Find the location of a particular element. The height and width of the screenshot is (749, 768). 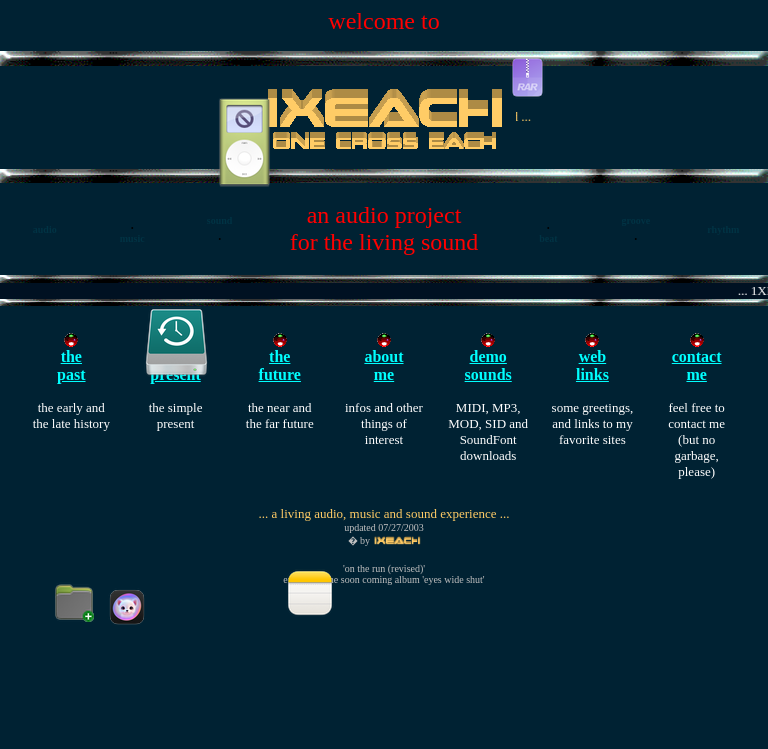

access time machine backup disk is located at coordinates (176, 343).